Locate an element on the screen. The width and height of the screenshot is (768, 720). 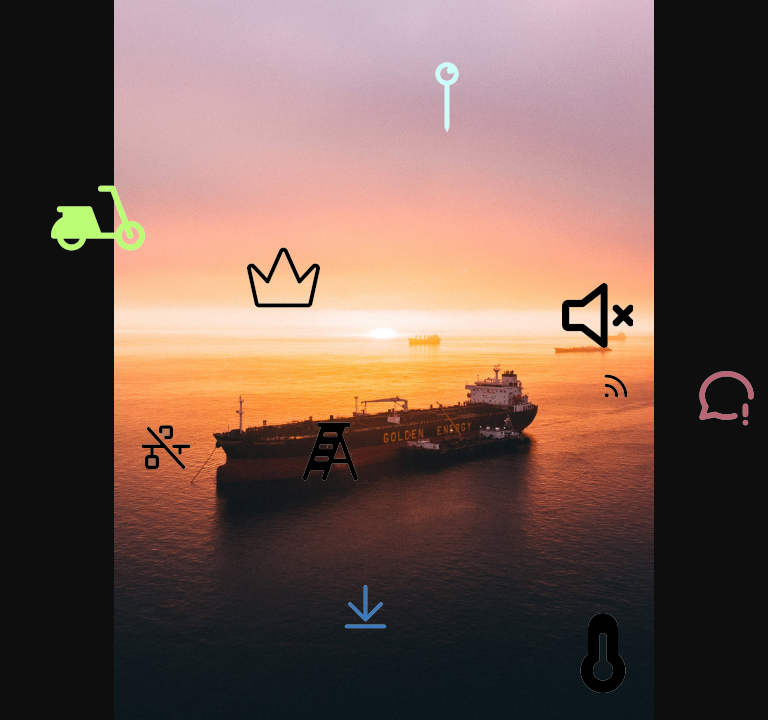
select moped or scooter delivery is located at coordinates (98, 221).